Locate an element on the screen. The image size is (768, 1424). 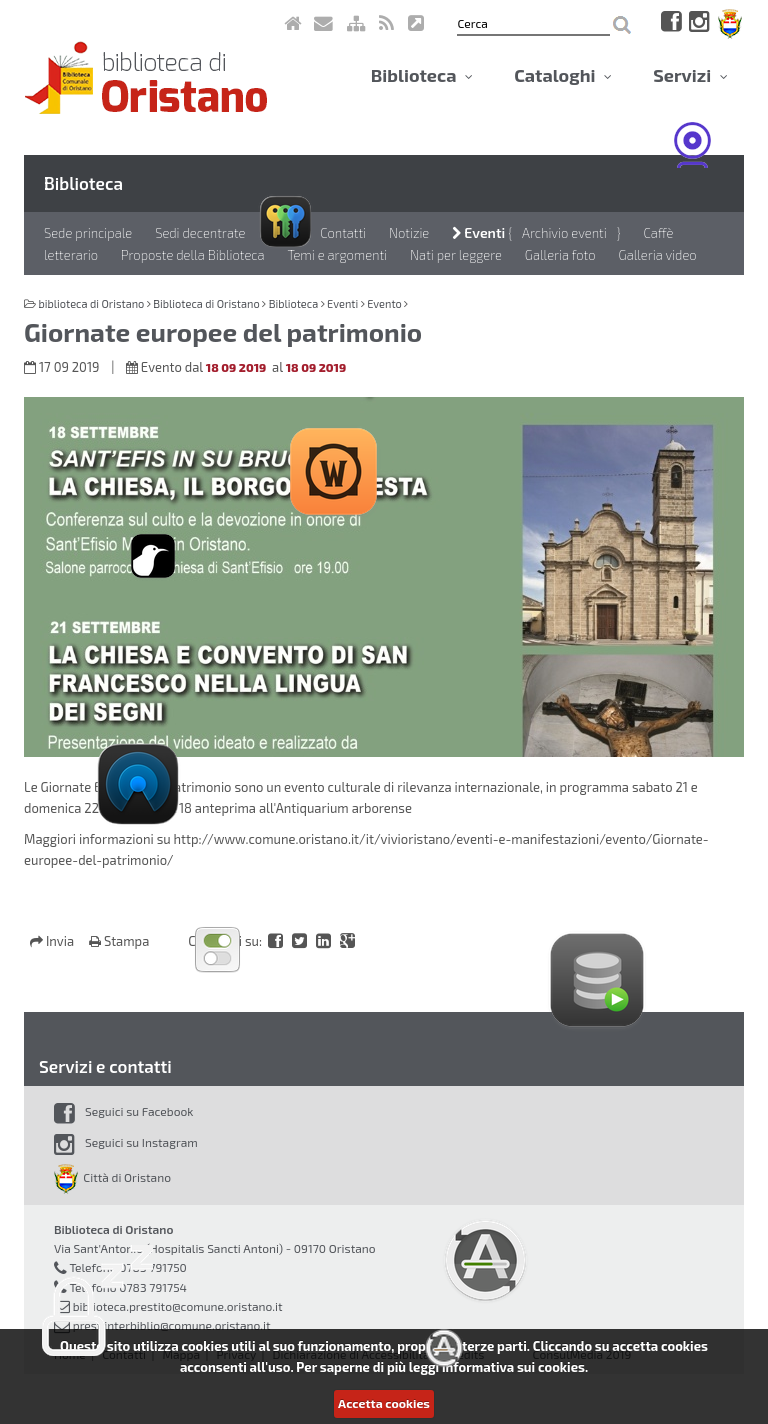
open cinny matrix messaging client is located at coordinates (153, 556).